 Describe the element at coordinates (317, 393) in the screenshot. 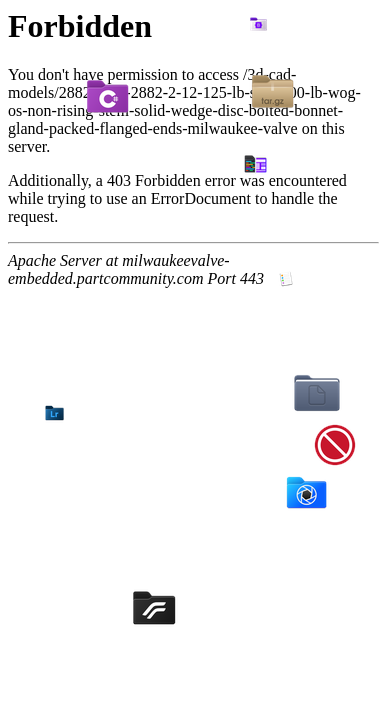

I see `open your documents folder` at that location.